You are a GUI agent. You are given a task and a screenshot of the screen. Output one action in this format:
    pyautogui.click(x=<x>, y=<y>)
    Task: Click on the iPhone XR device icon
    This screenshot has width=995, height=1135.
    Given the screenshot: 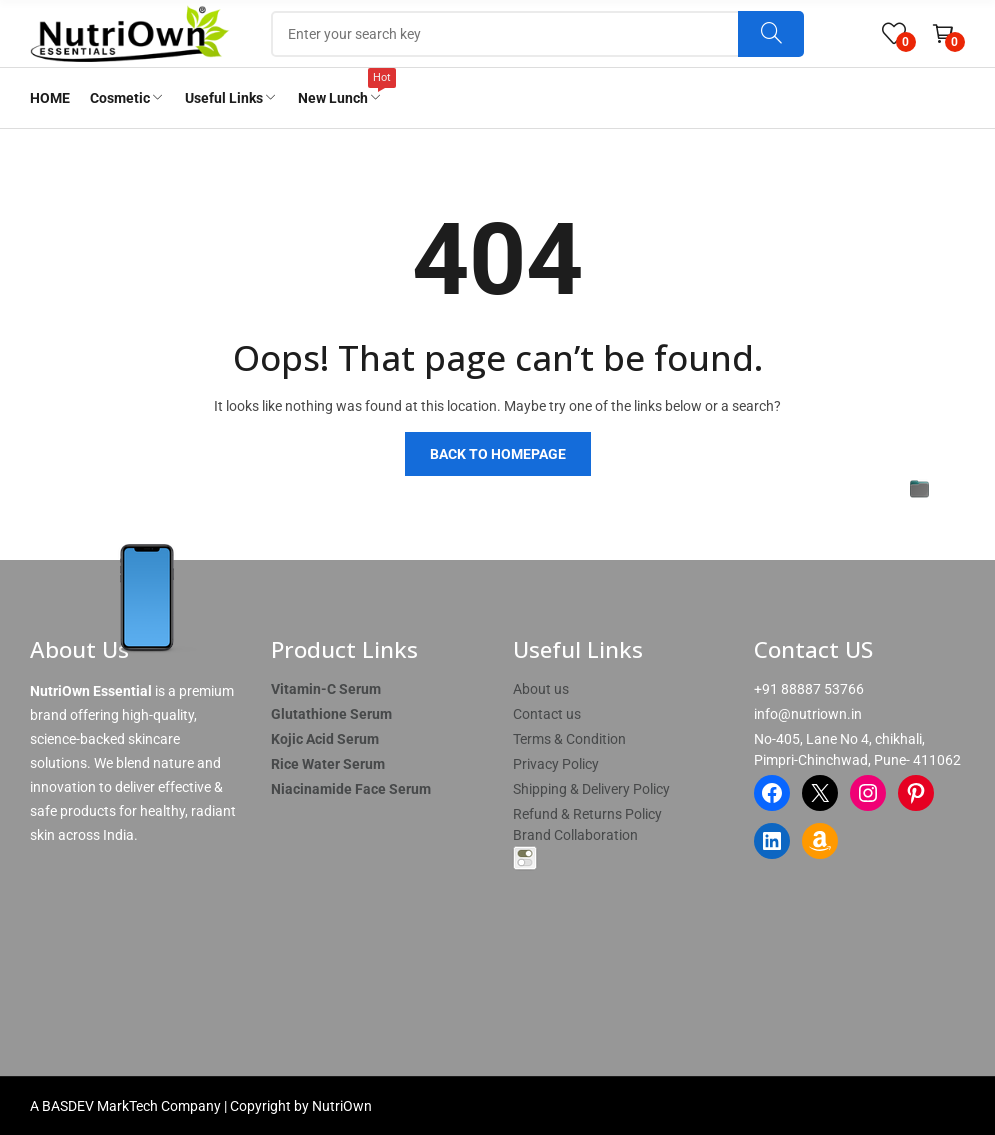 What is the action you would take?
    pyautogui.click(x=147, y=599)
    